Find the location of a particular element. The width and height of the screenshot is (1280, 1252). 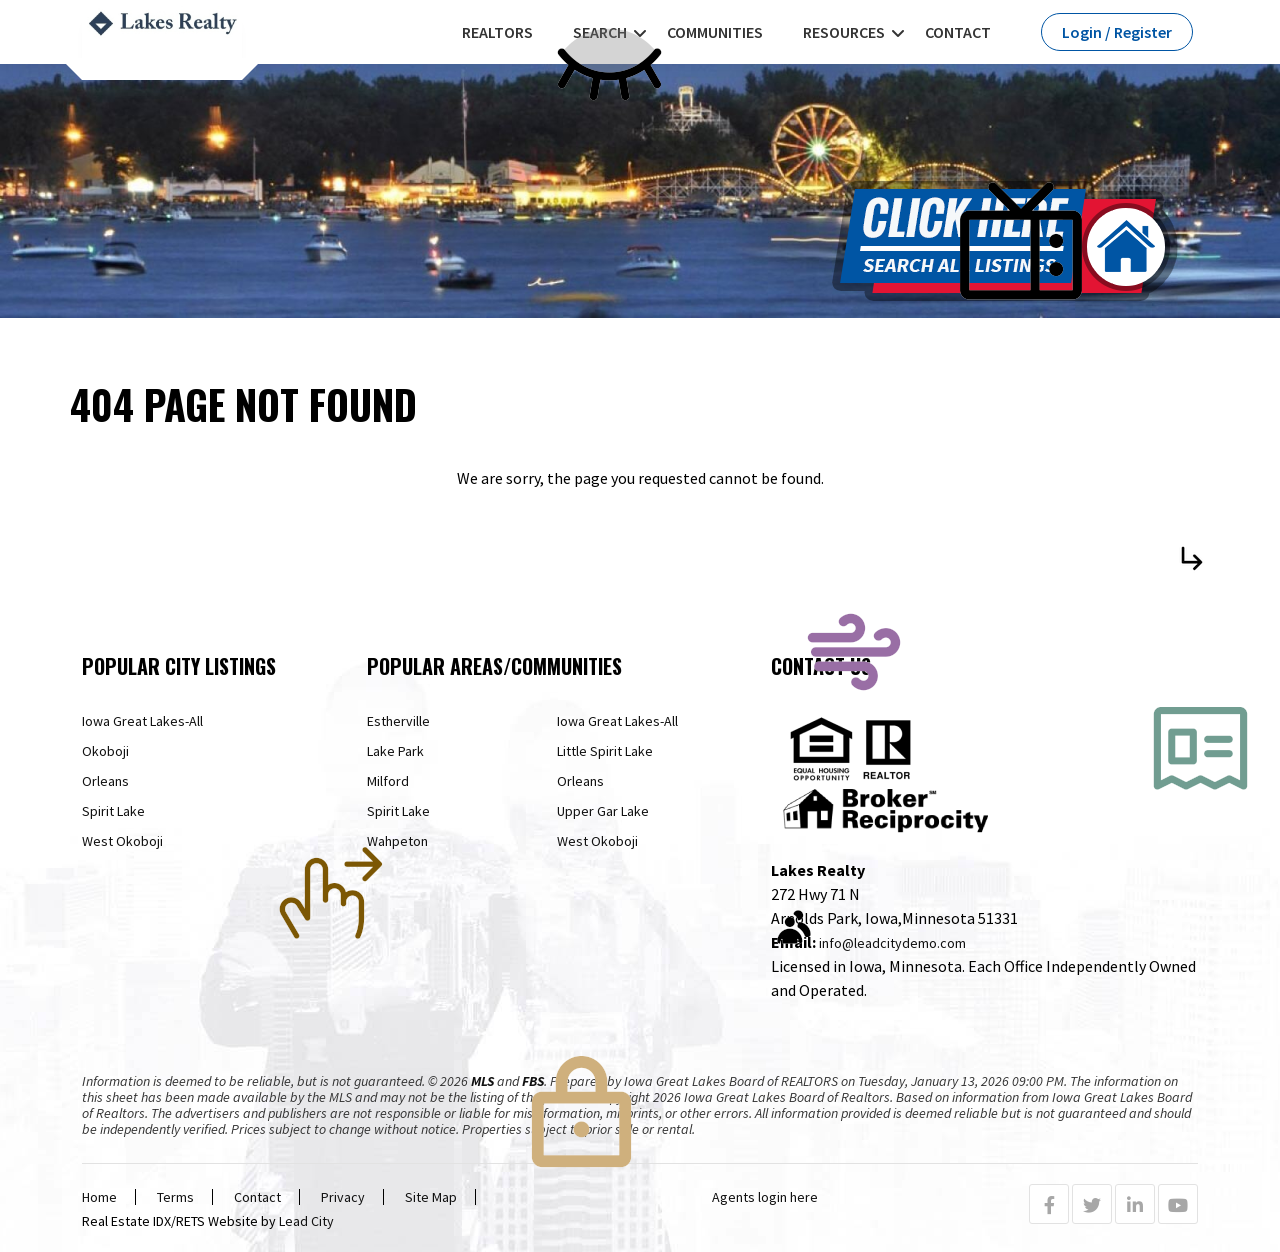

view friends list is located at coordinates (794, 927).